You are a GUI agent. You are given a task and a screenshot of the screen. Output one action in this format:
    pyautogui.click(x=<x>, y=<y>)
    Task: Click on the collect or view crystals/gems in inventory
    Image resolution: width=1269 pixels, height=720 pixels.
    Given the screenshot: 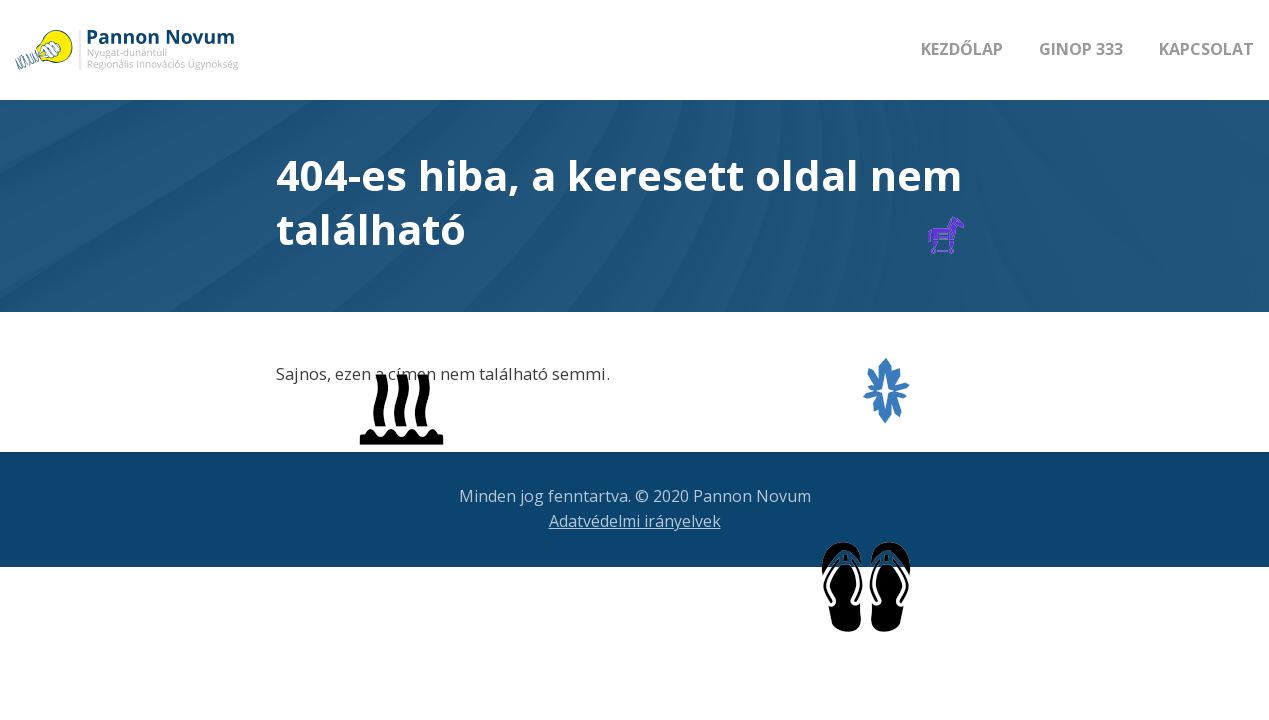 What is the action you would take?
    pyautogui.click(x=885, y=391)
    